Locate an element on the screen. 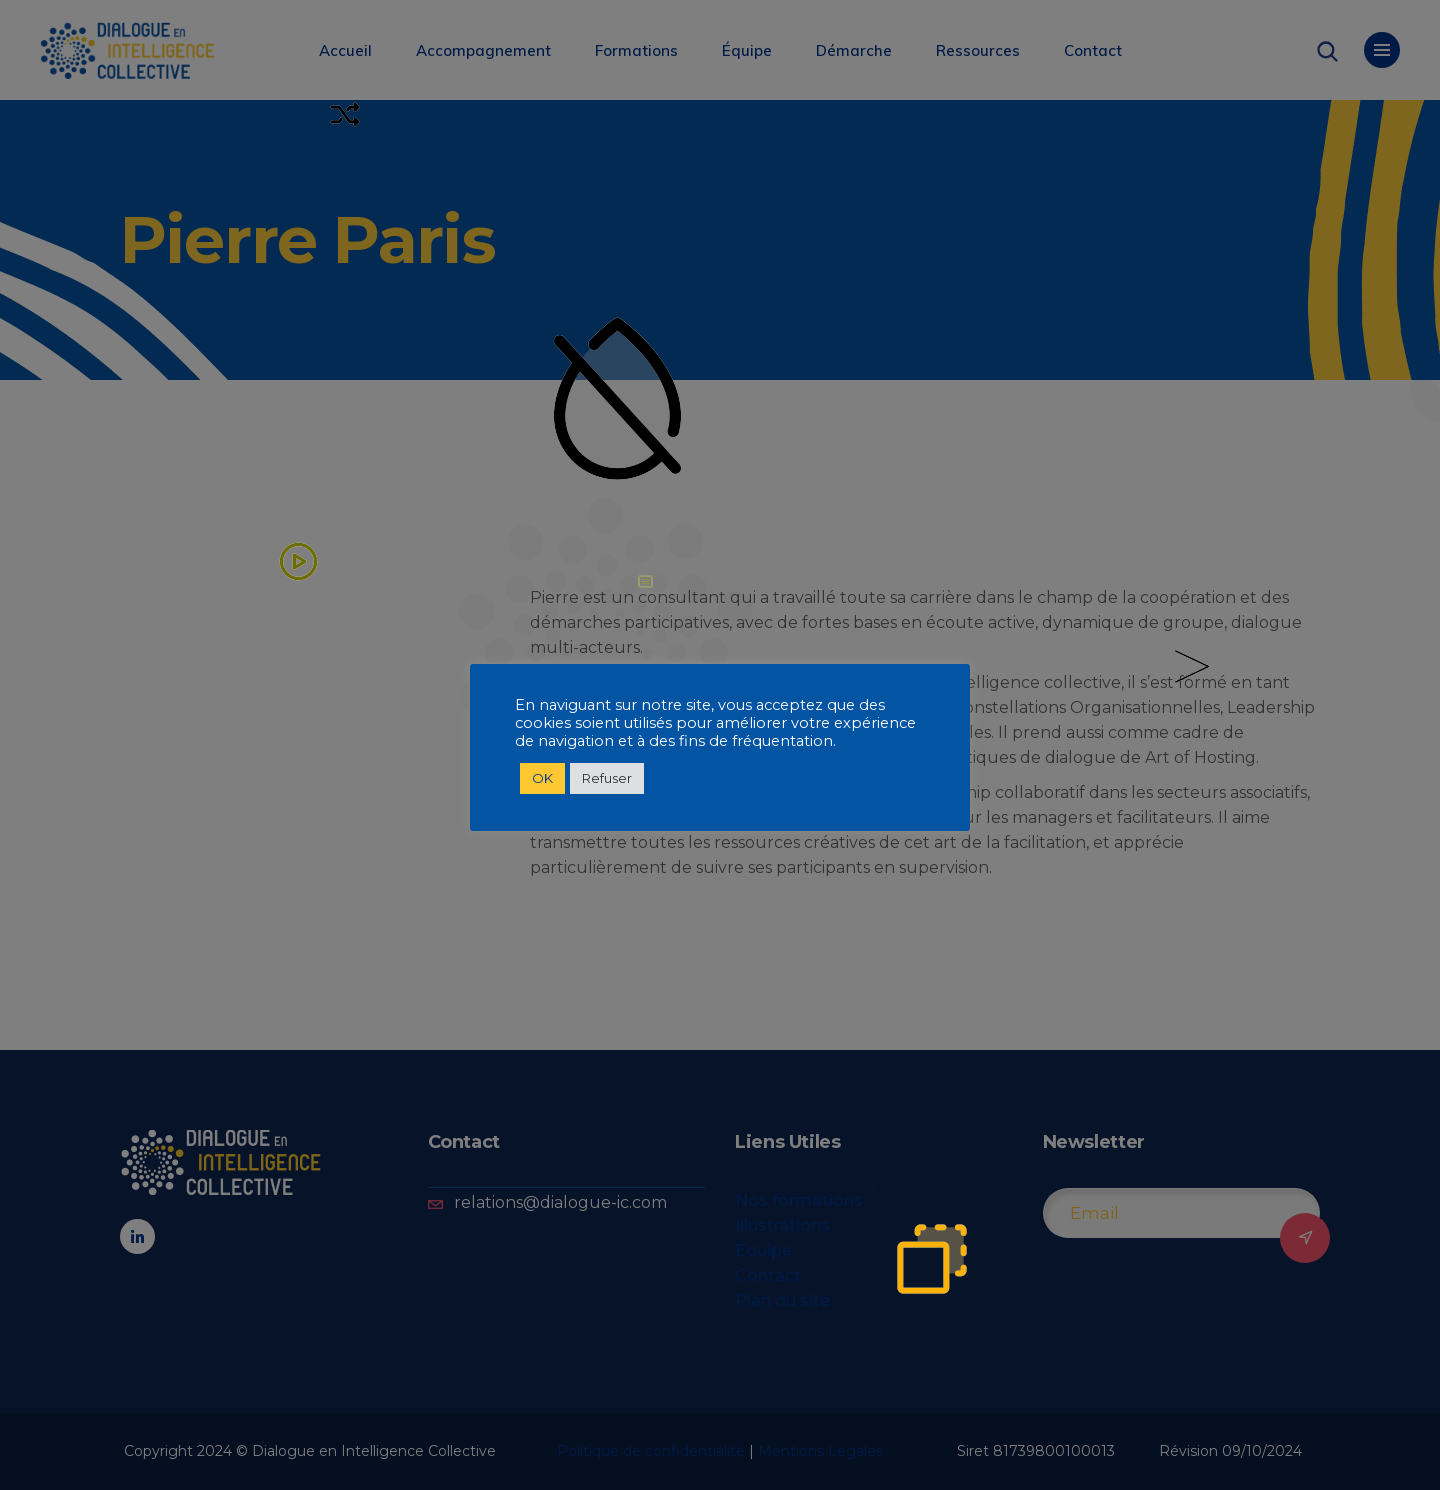 The image size is (1440, 1490). disable water or liquid detection is located at coordinates (617, 404).